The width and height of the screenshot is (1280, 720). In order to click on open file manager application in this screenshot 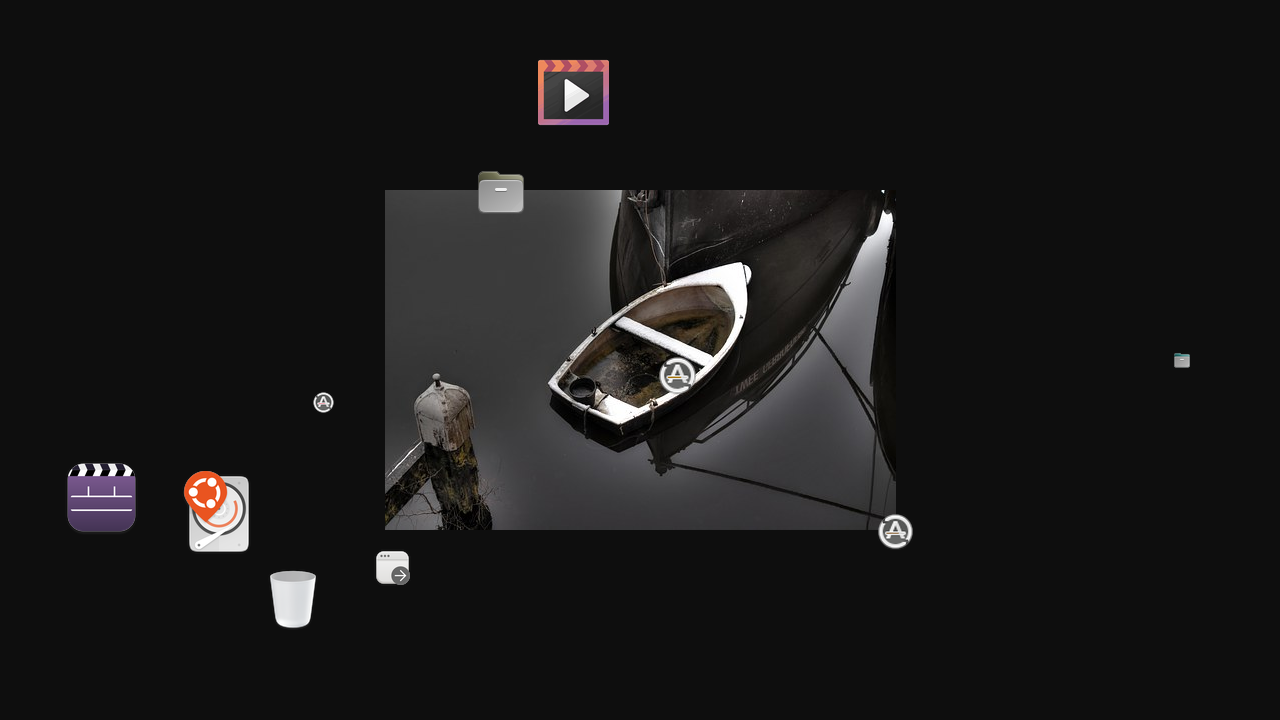, I will do `click(1182, 360)`.